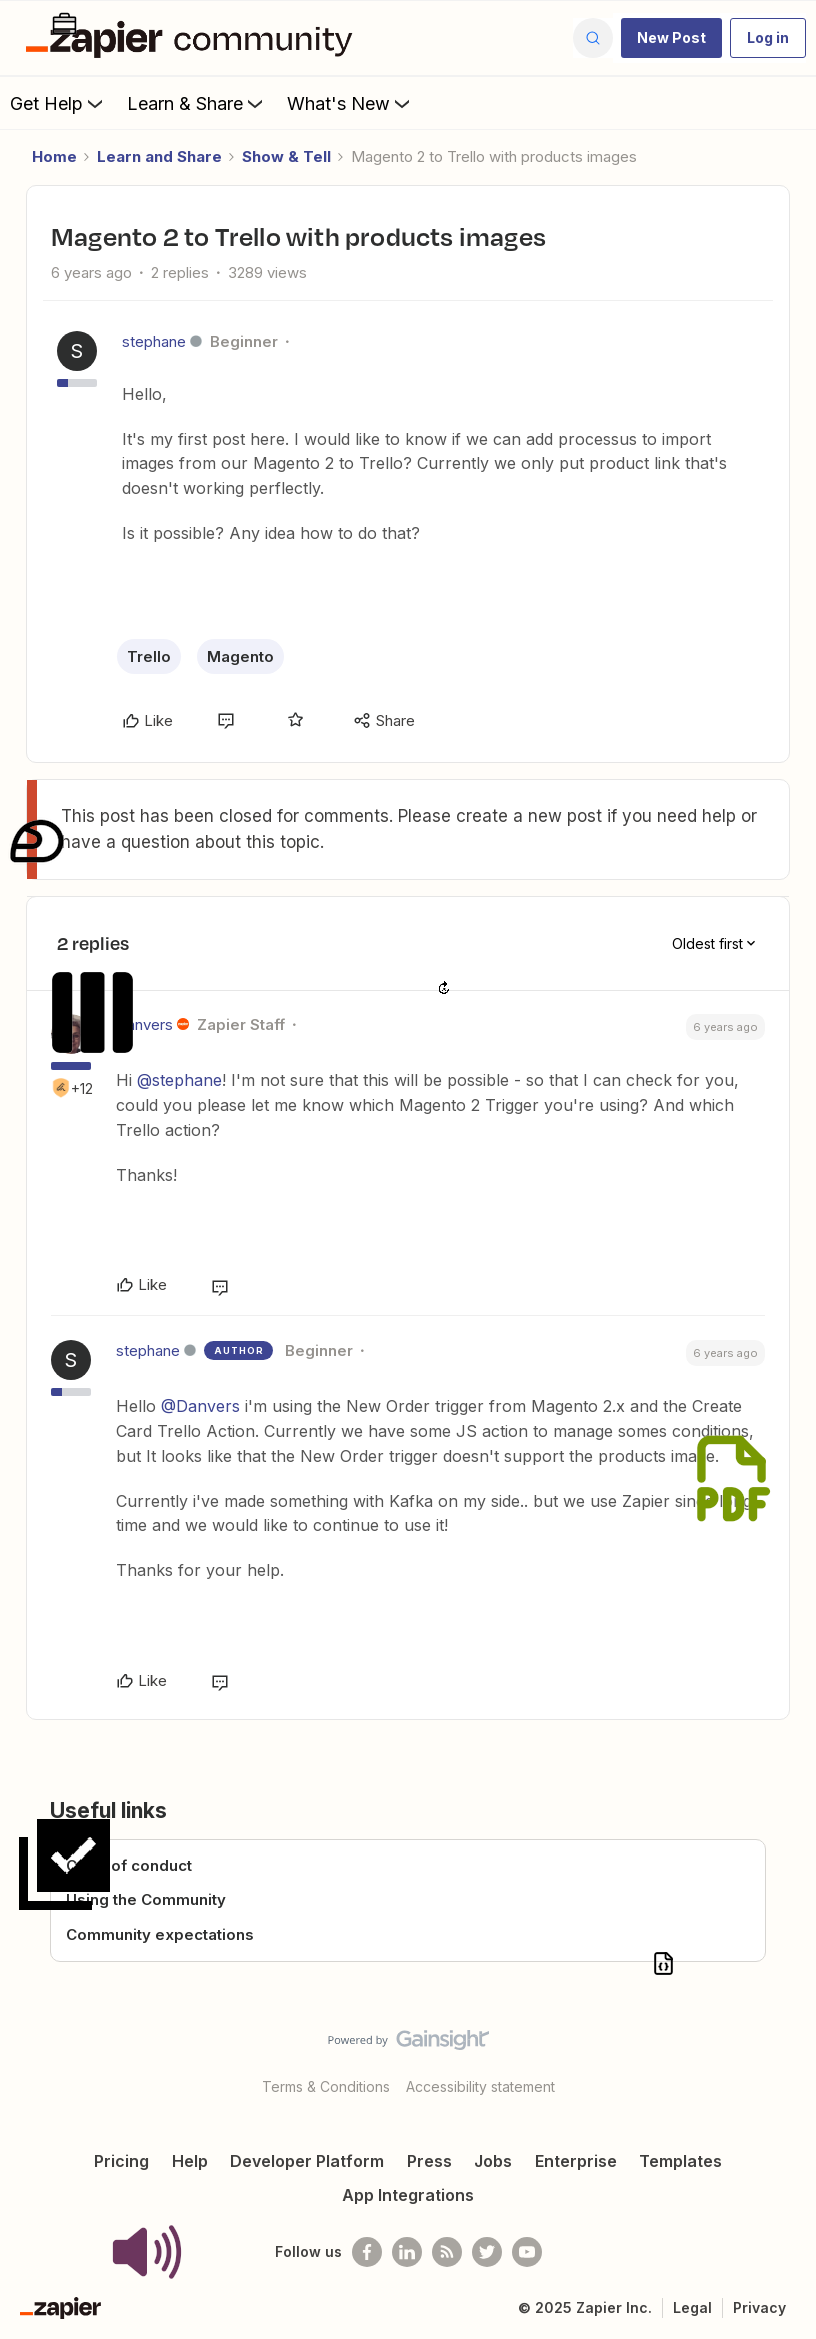 This screenshot has height=2339, width=816. What do you see at coordinates (64, 24) in the screenshot?
I see `access work documents or business tools` at bounding box center [64, 24].